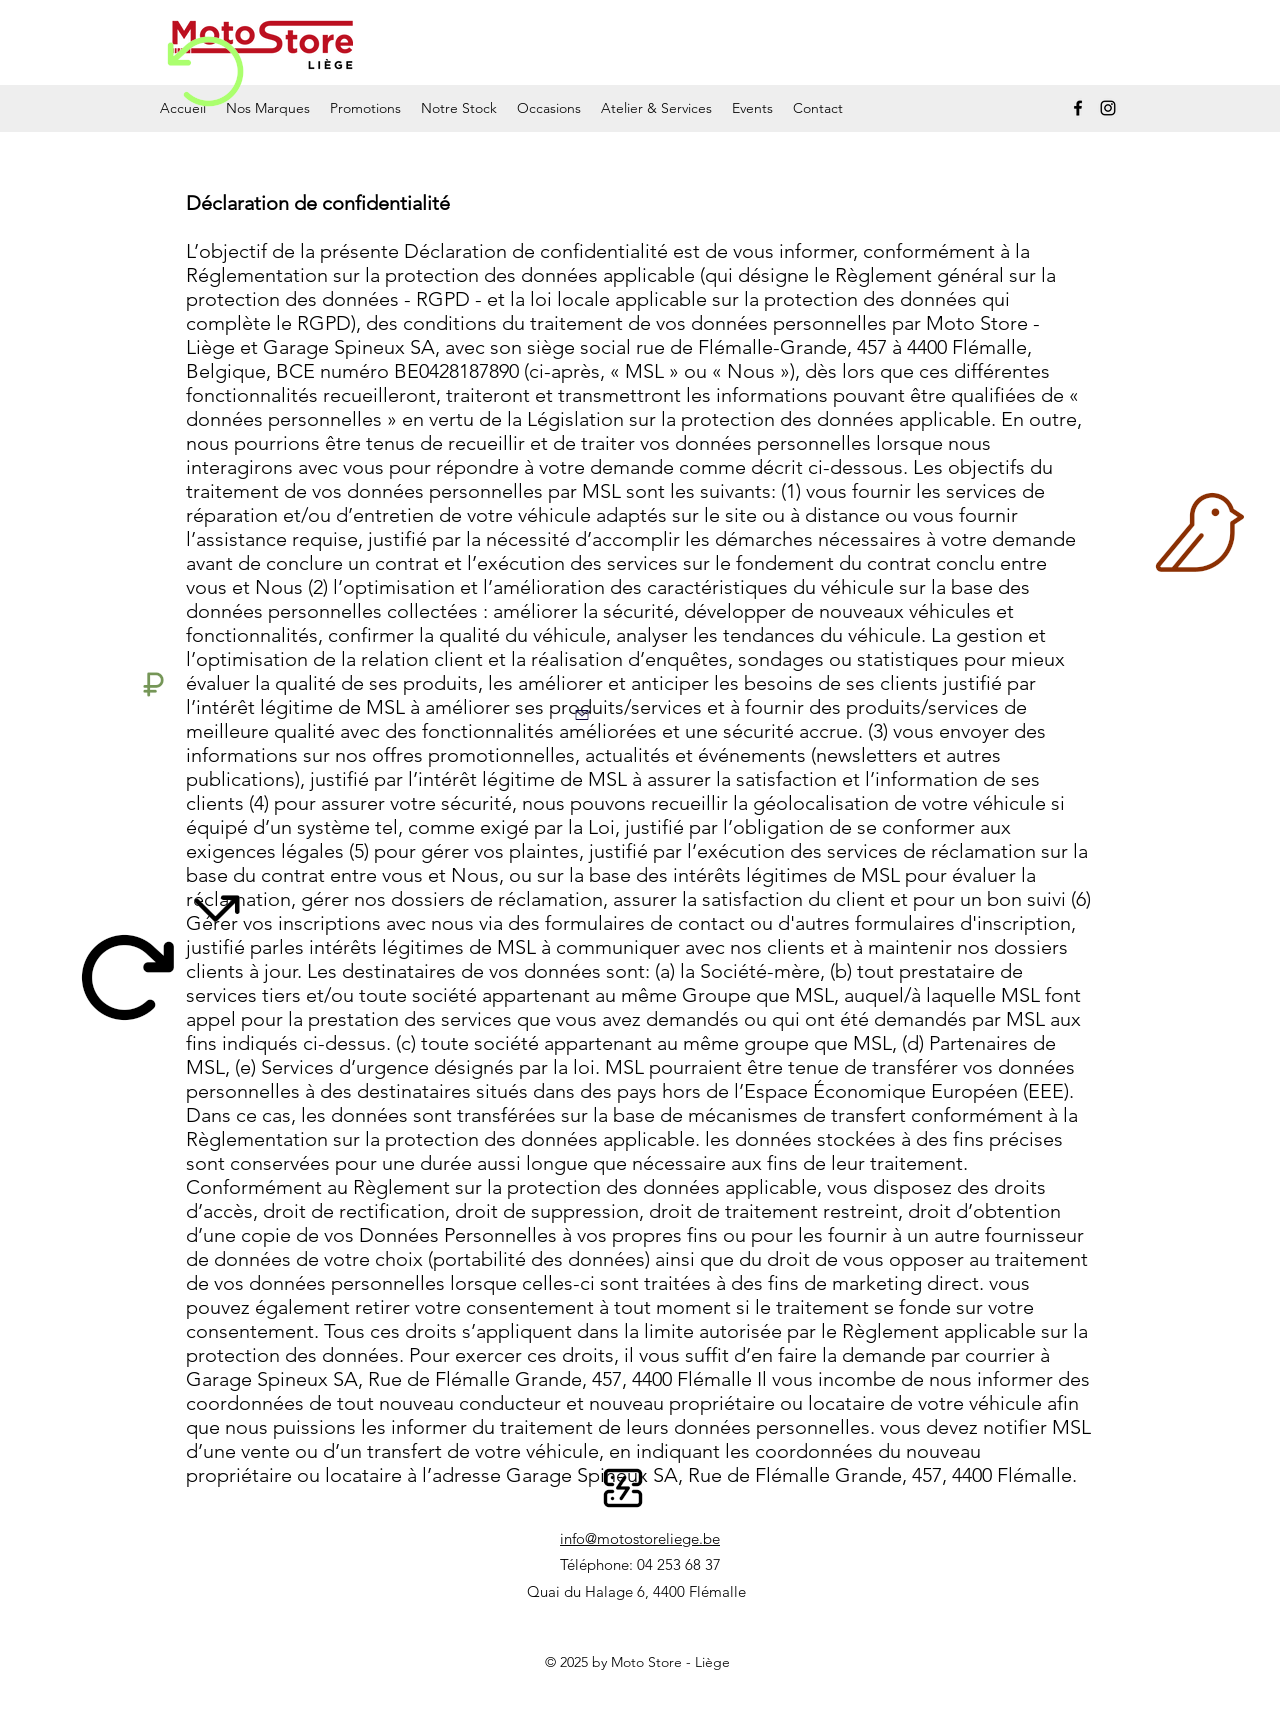 This screenshot has height=1730, width=1280. I want to click on indicates russian ruble currency, so click(153, 684).